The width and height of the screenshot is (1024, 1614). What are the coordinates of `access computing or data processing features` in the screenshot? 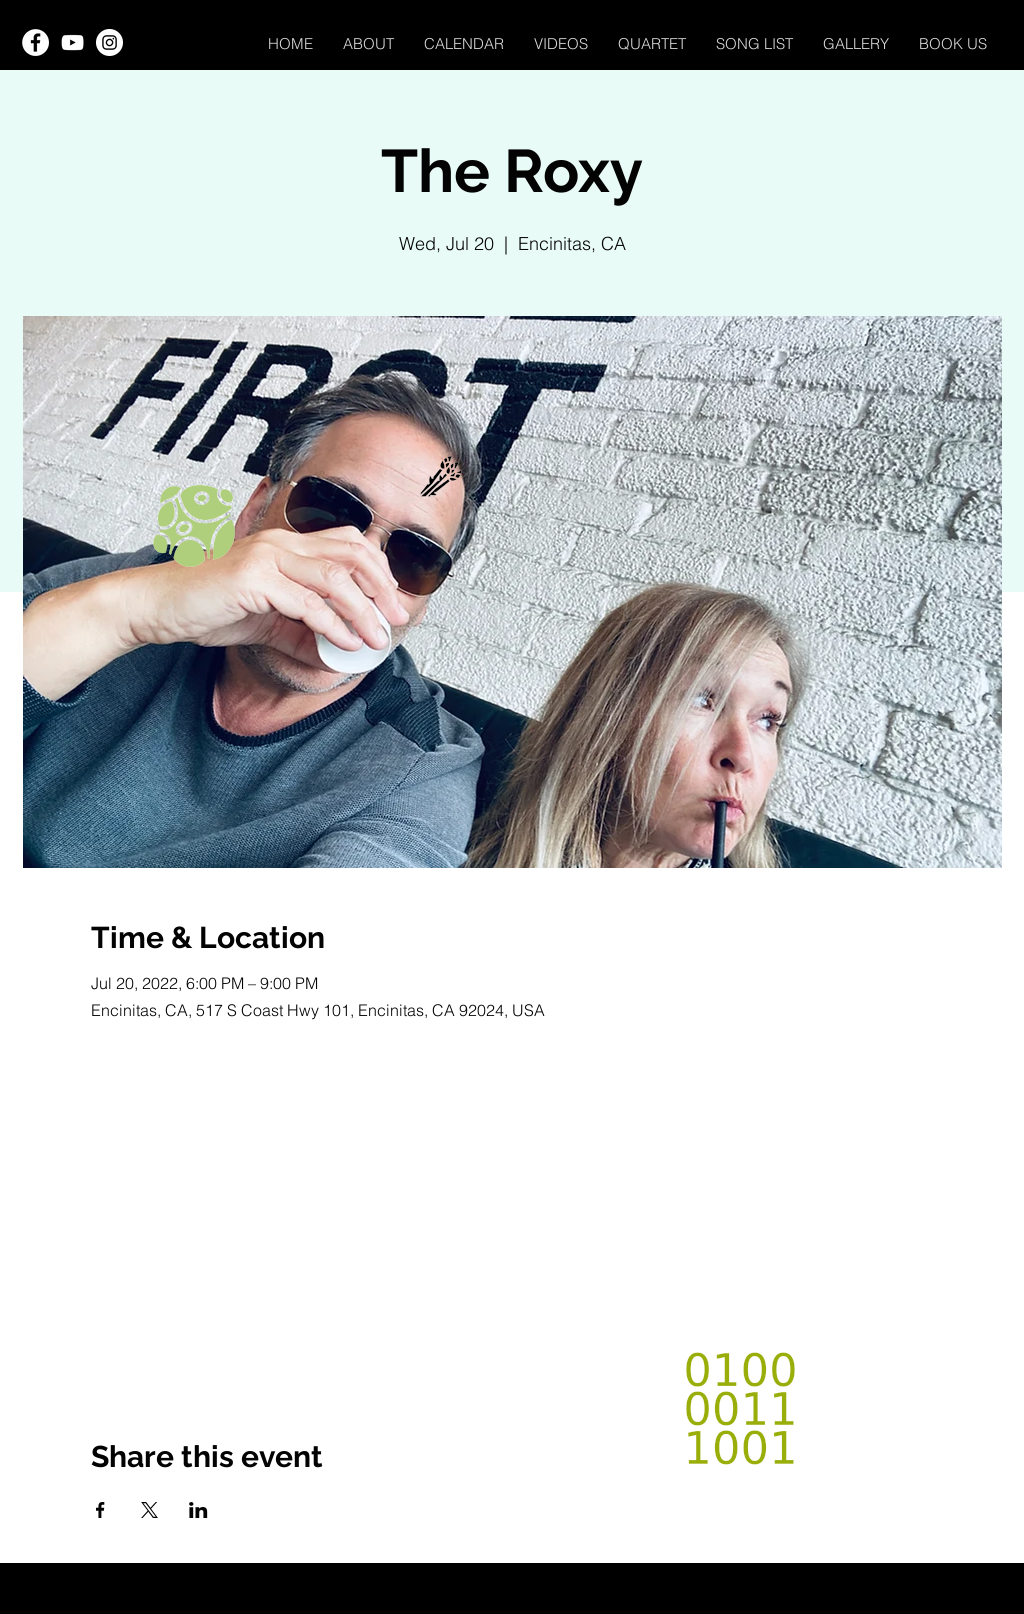 It's located at (740, 1408).